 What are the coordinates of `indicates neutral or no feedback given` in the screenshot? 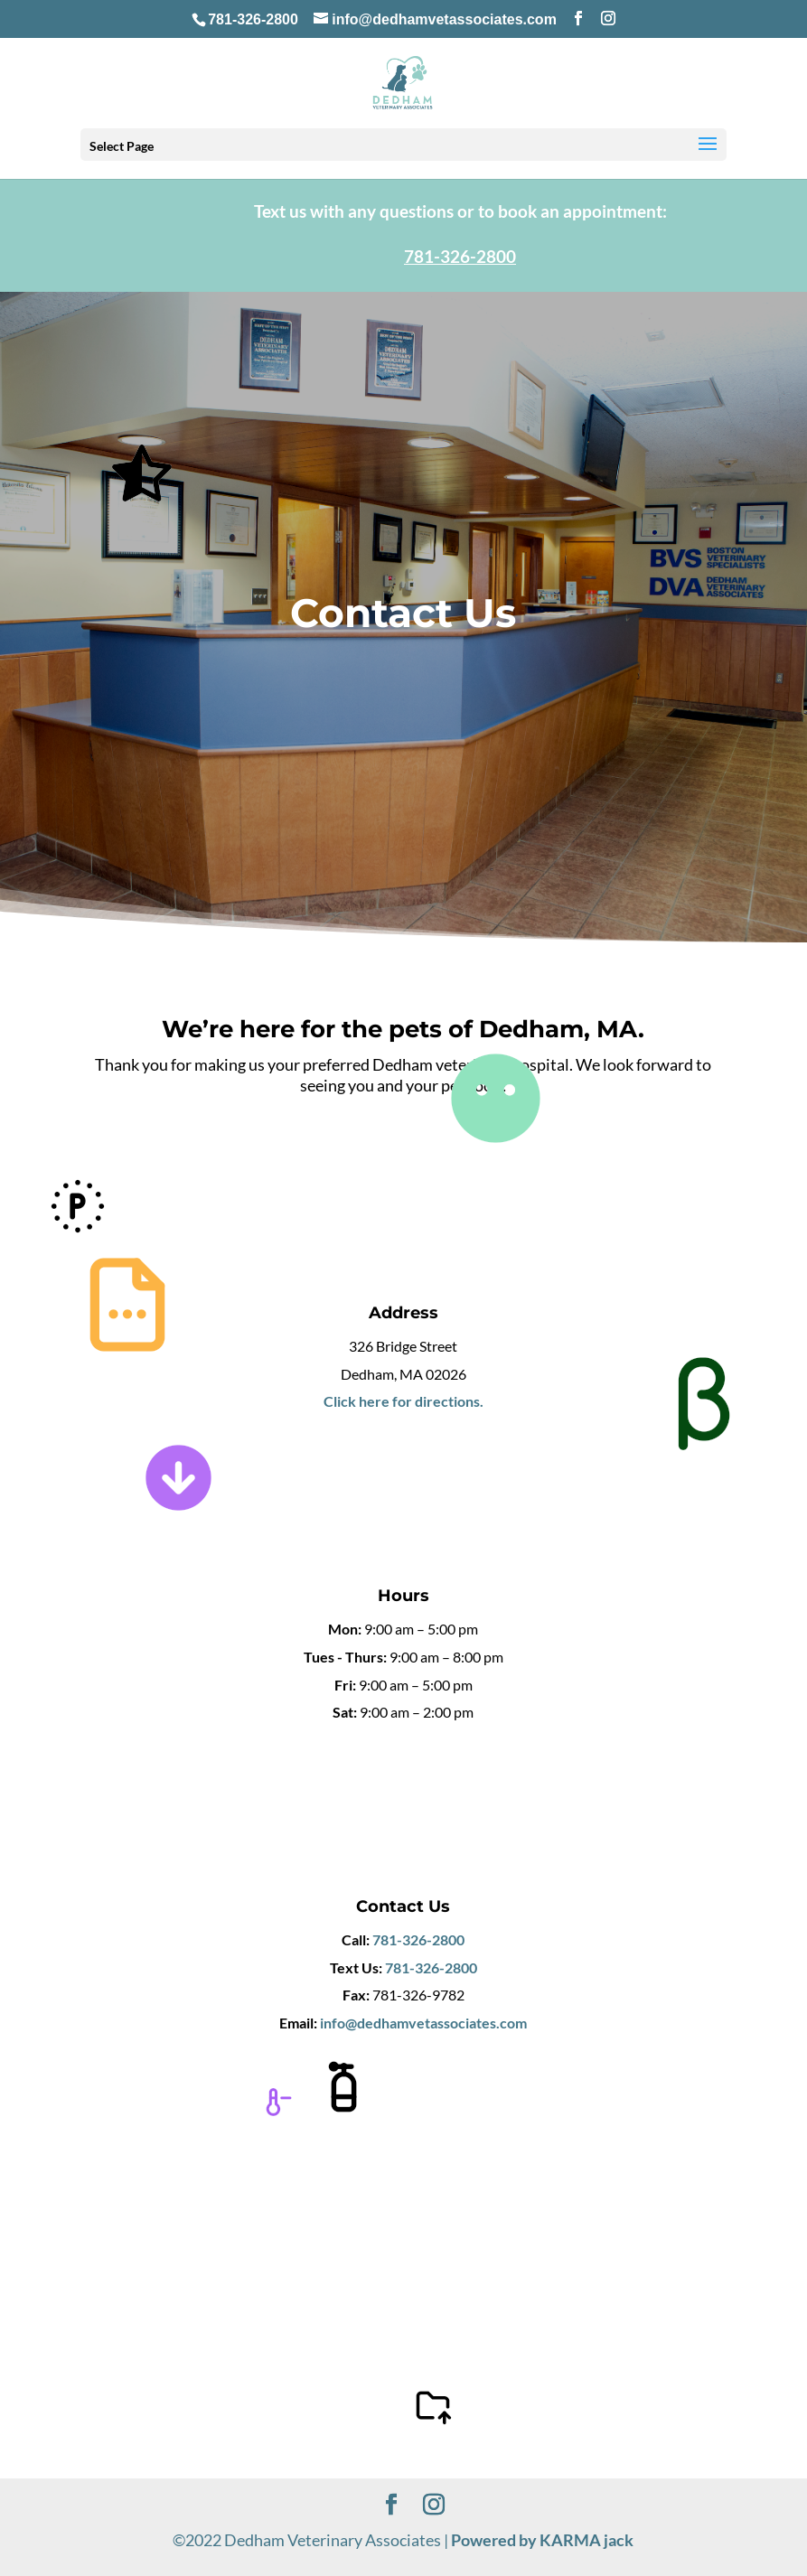 It's located at (495, 1098).